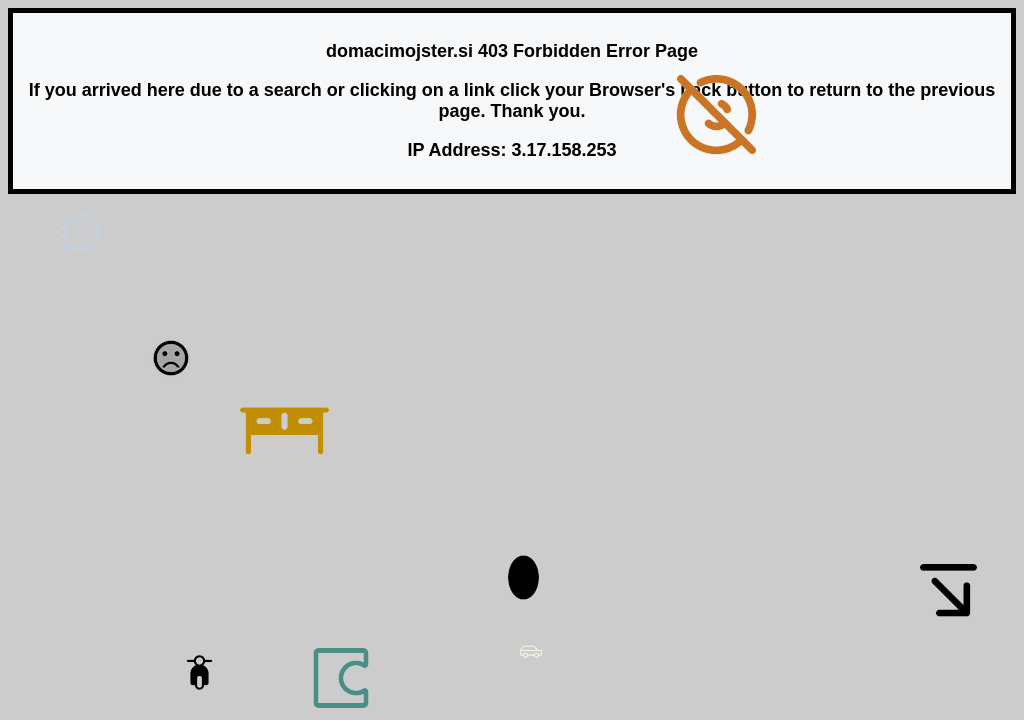 The height and width of the screenshot is (720, 1024). I want to click on select moped or scooter delivery option, so click(199, 672).